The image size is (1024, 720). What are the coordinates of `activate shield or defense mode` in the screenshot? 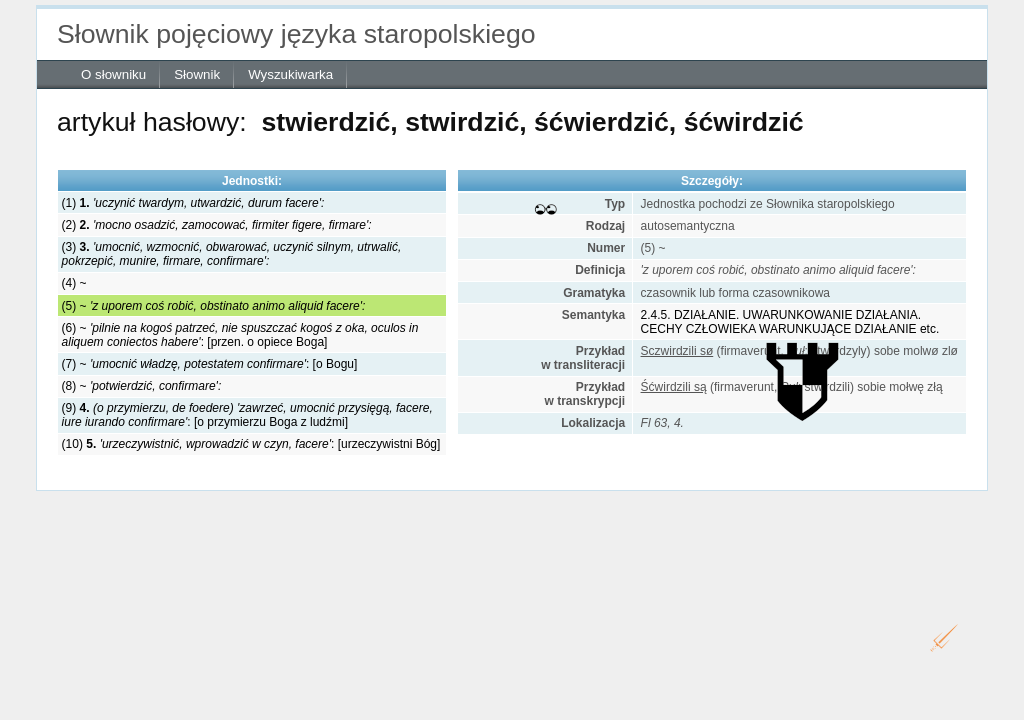 It's located at (801, 382).